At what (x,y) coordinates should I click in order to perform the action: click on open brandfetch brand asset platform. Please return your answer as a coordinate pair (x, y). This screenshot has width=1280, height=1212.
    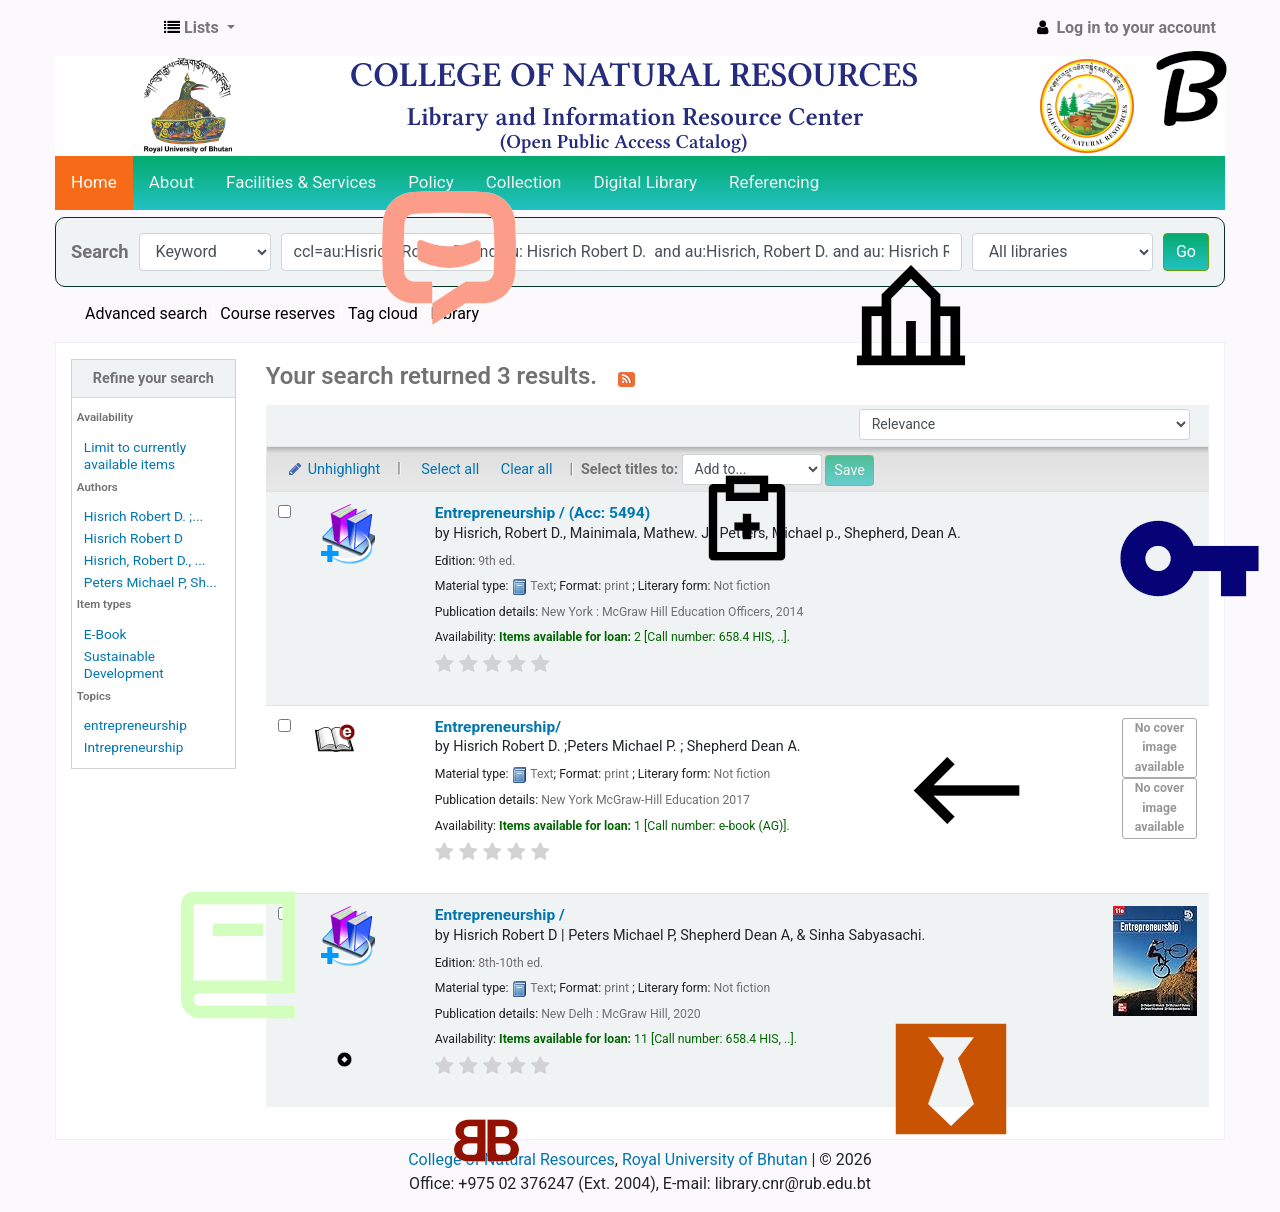
    Looking at the image, I should click on (1191, 88).